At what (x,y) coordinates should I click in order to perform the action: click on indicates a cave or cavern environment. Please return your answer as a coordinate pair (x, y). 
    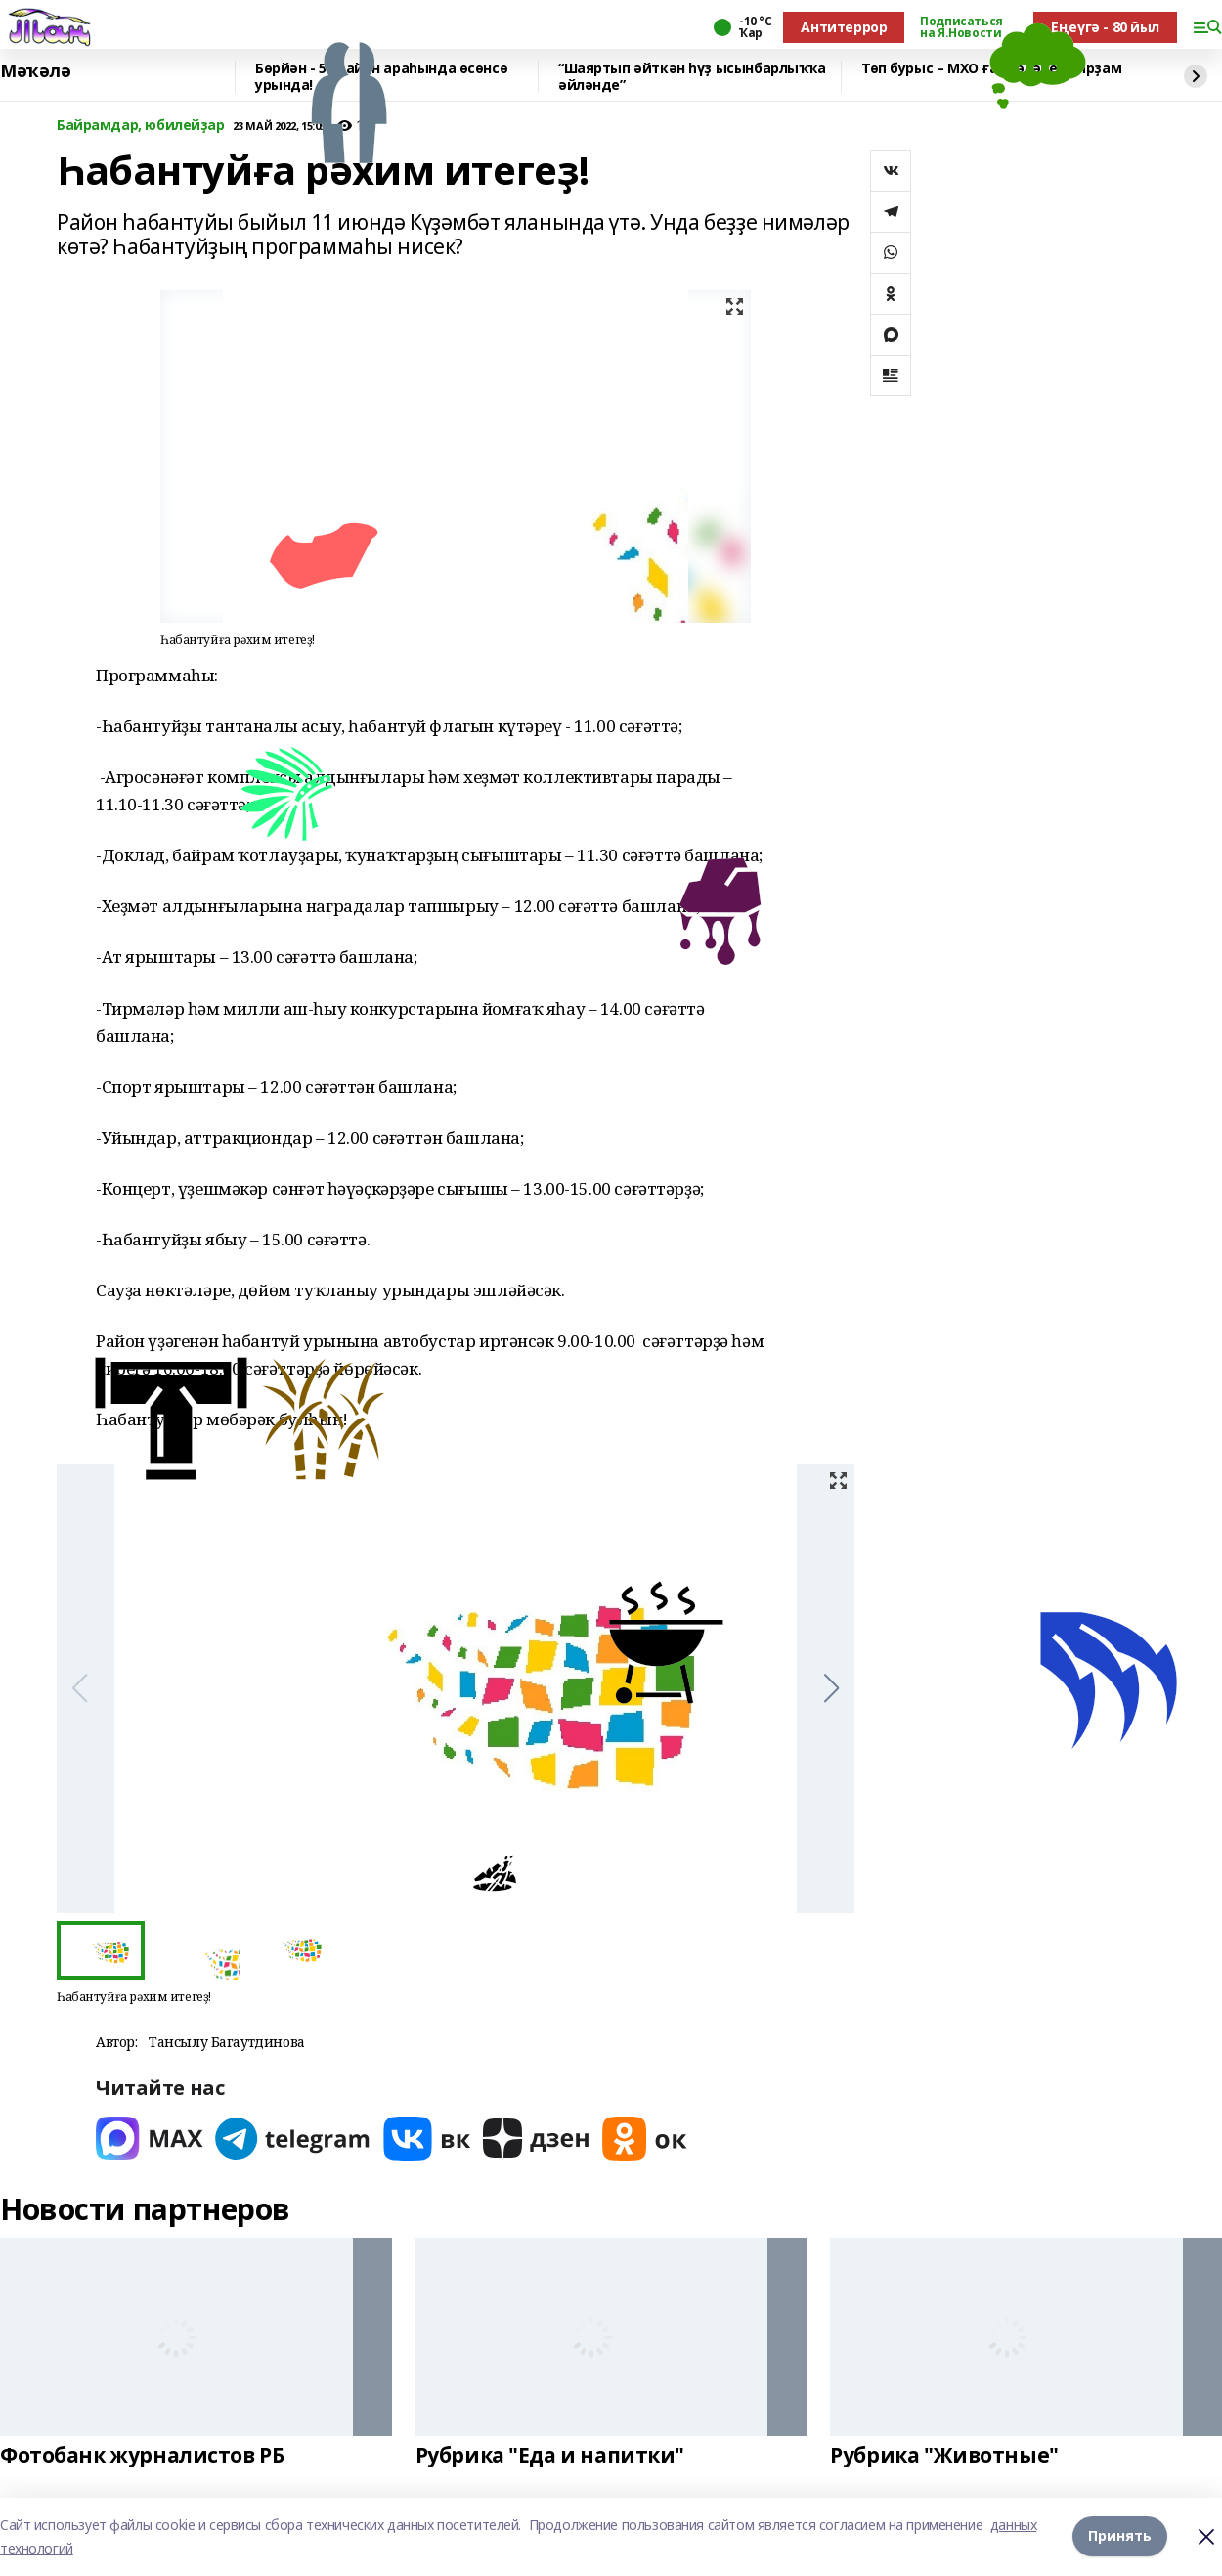
    Looking at the image, I should click on (723, 911).